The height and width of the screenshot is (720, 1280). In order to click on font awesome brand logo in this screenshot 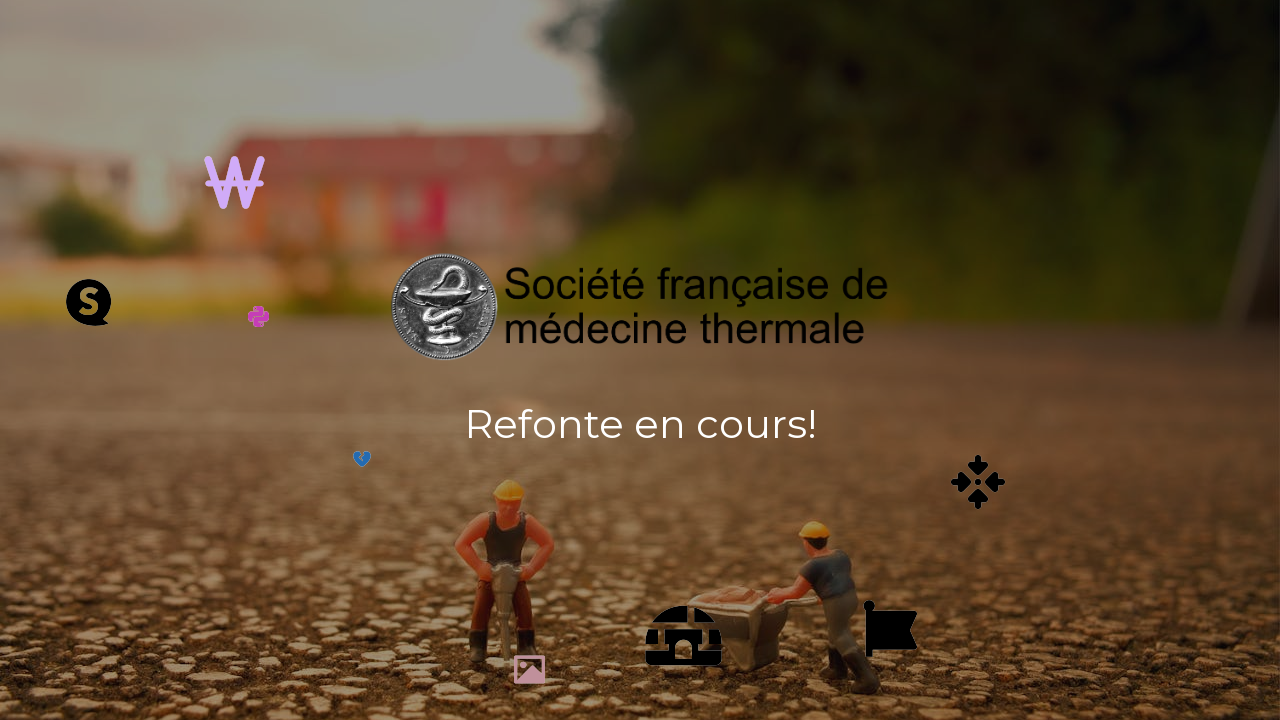, I will do `click(890, 628)`.